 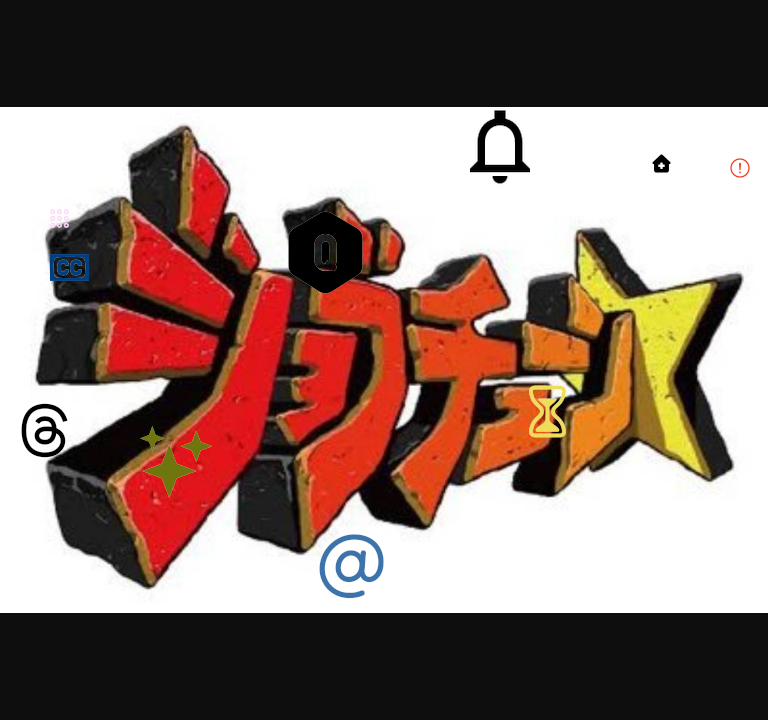 What do you see at coordinates (351, 566) in the screenshot?
I see `mention a user in a post or comment` at bounding box center [351, 566].